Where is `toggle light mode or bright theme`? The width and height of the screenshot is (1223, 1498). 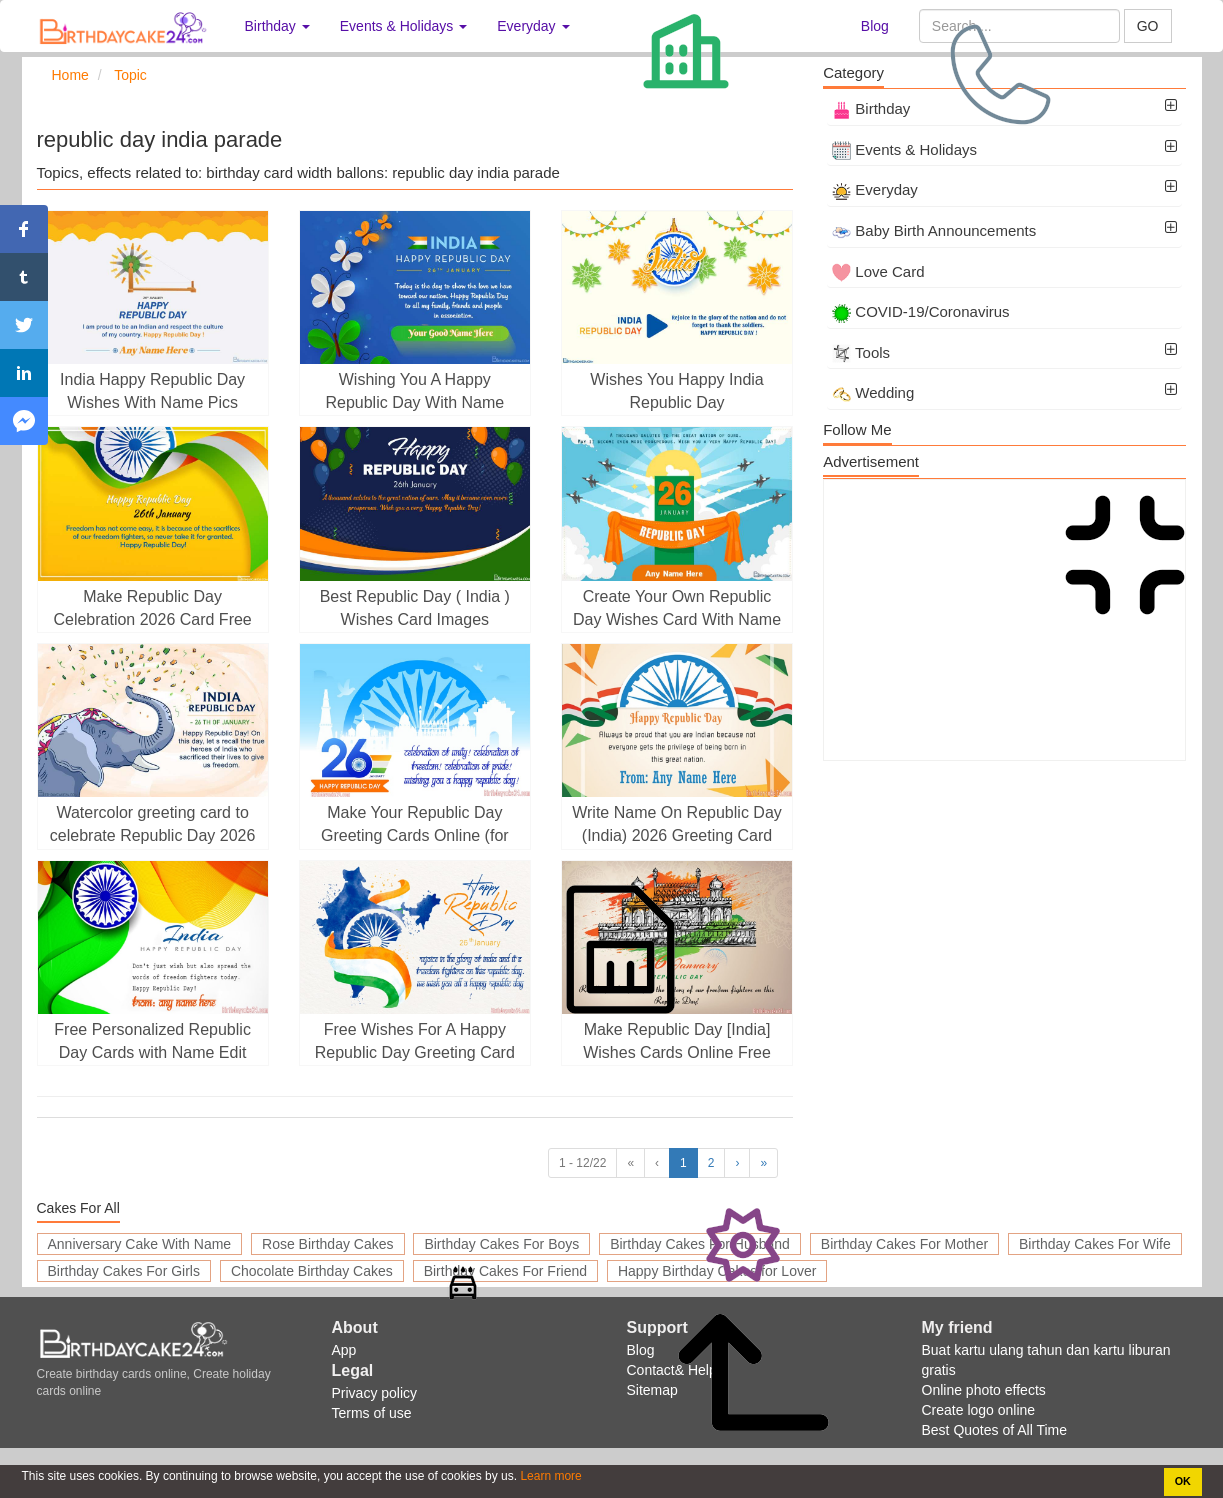 toggle light mode or bright theme is located at coordinates (743, 1245).